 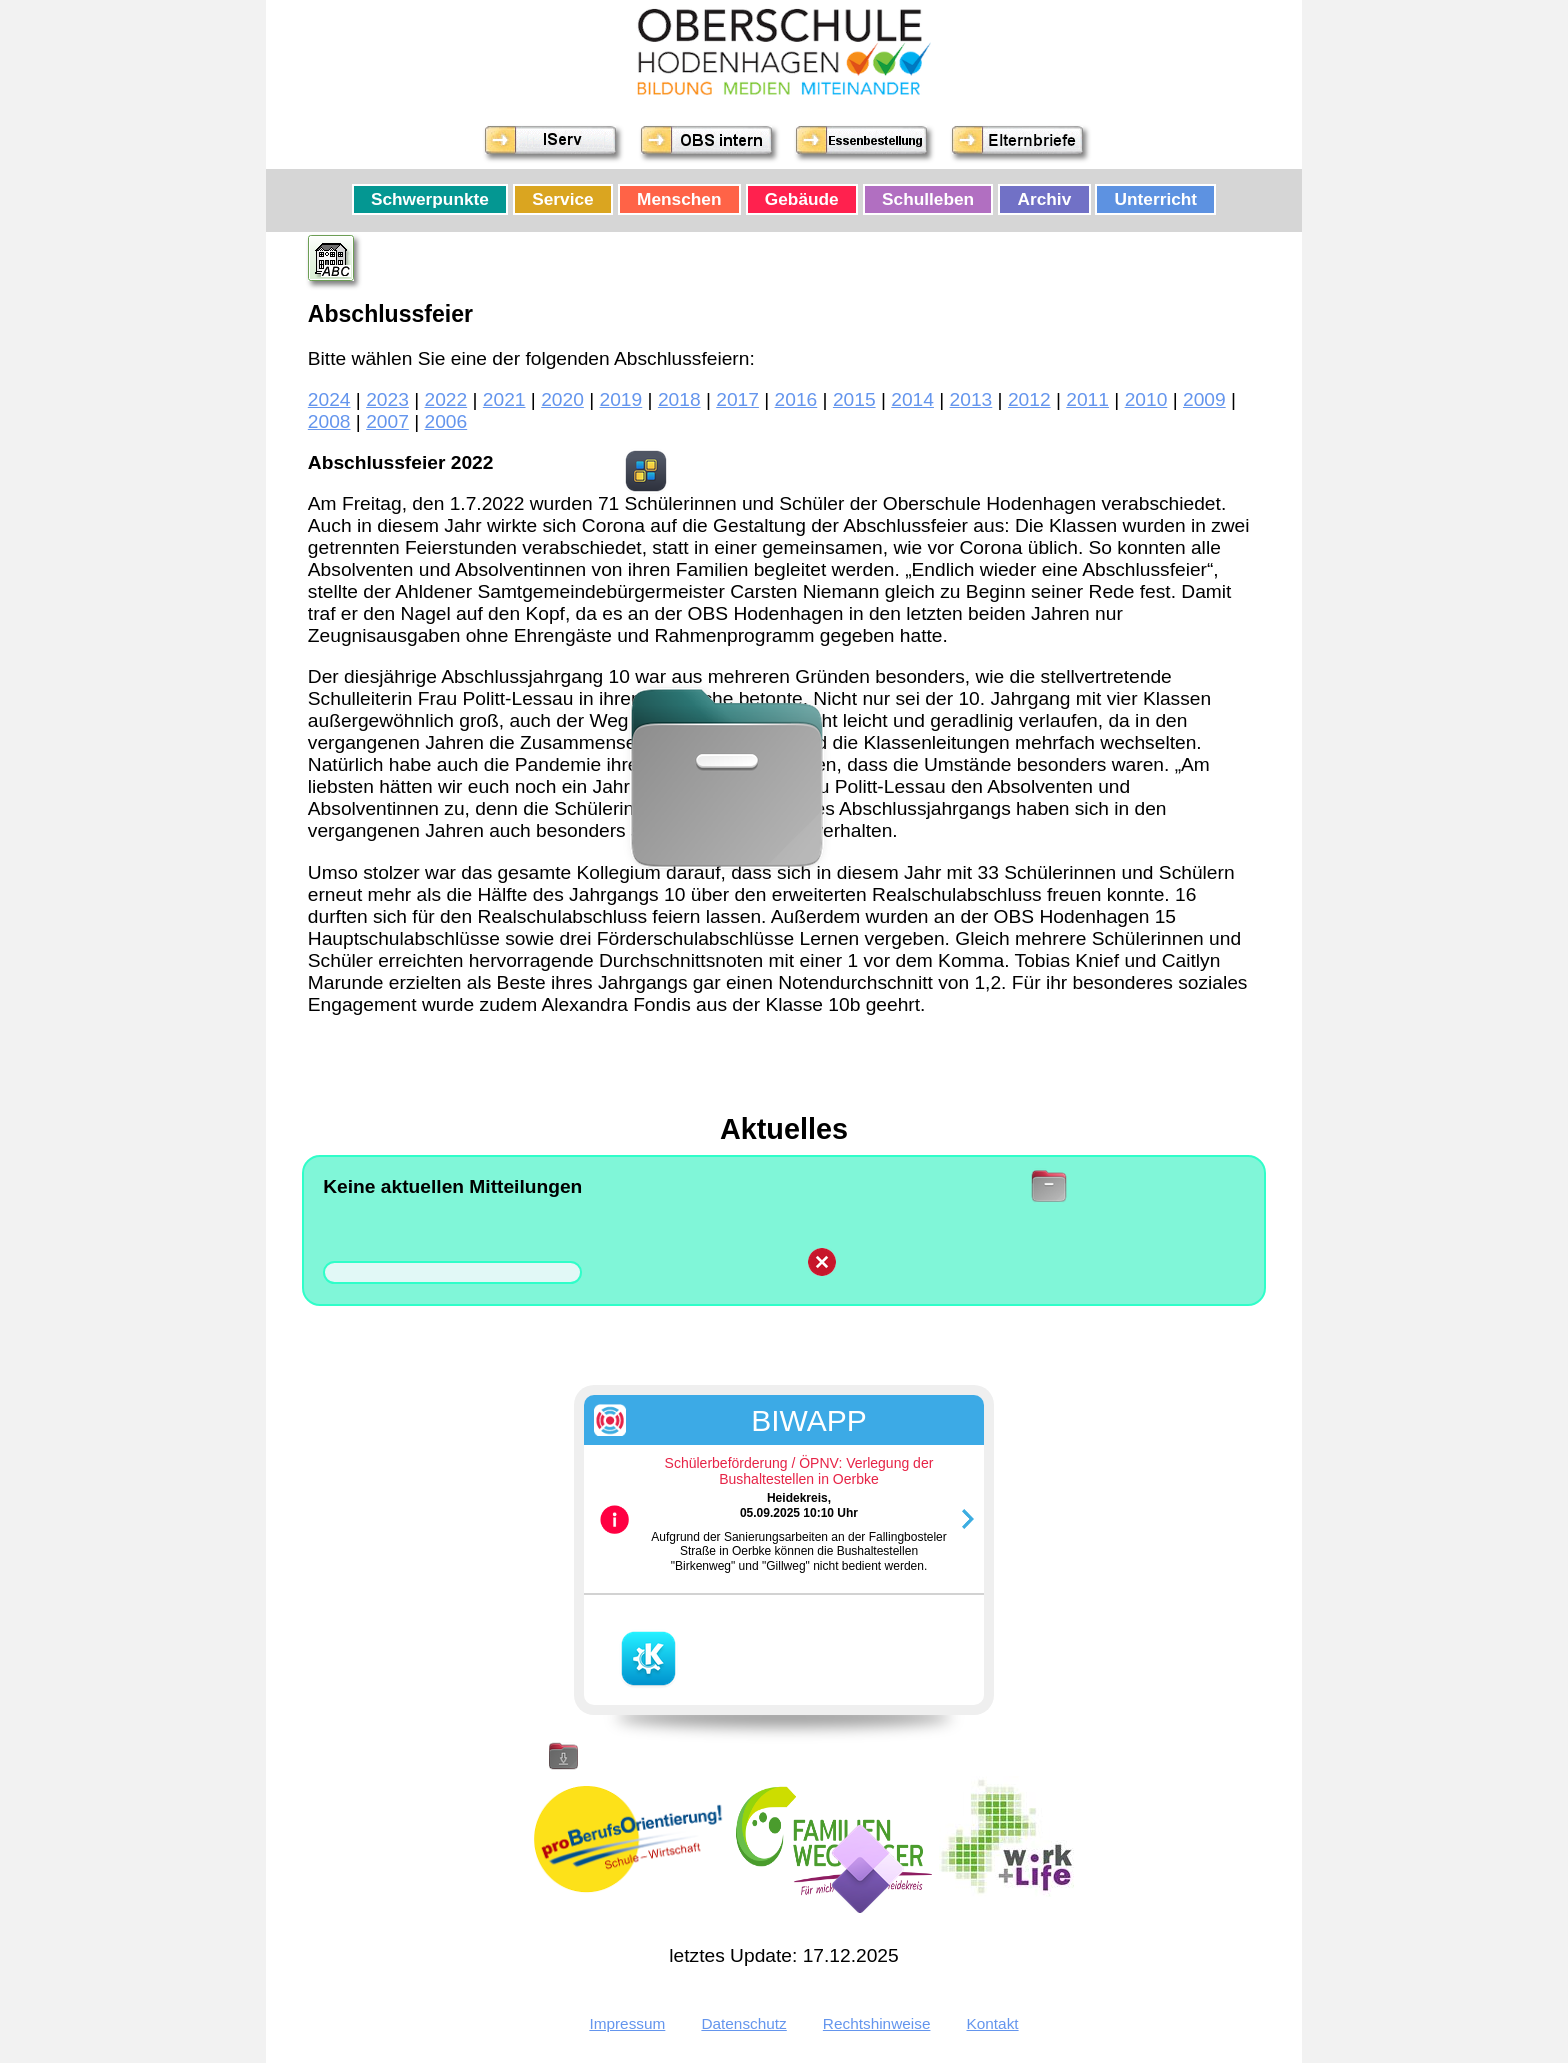 I want to click on launch gnome klotski sliding block puzzle game, so click(x=646, y=471).